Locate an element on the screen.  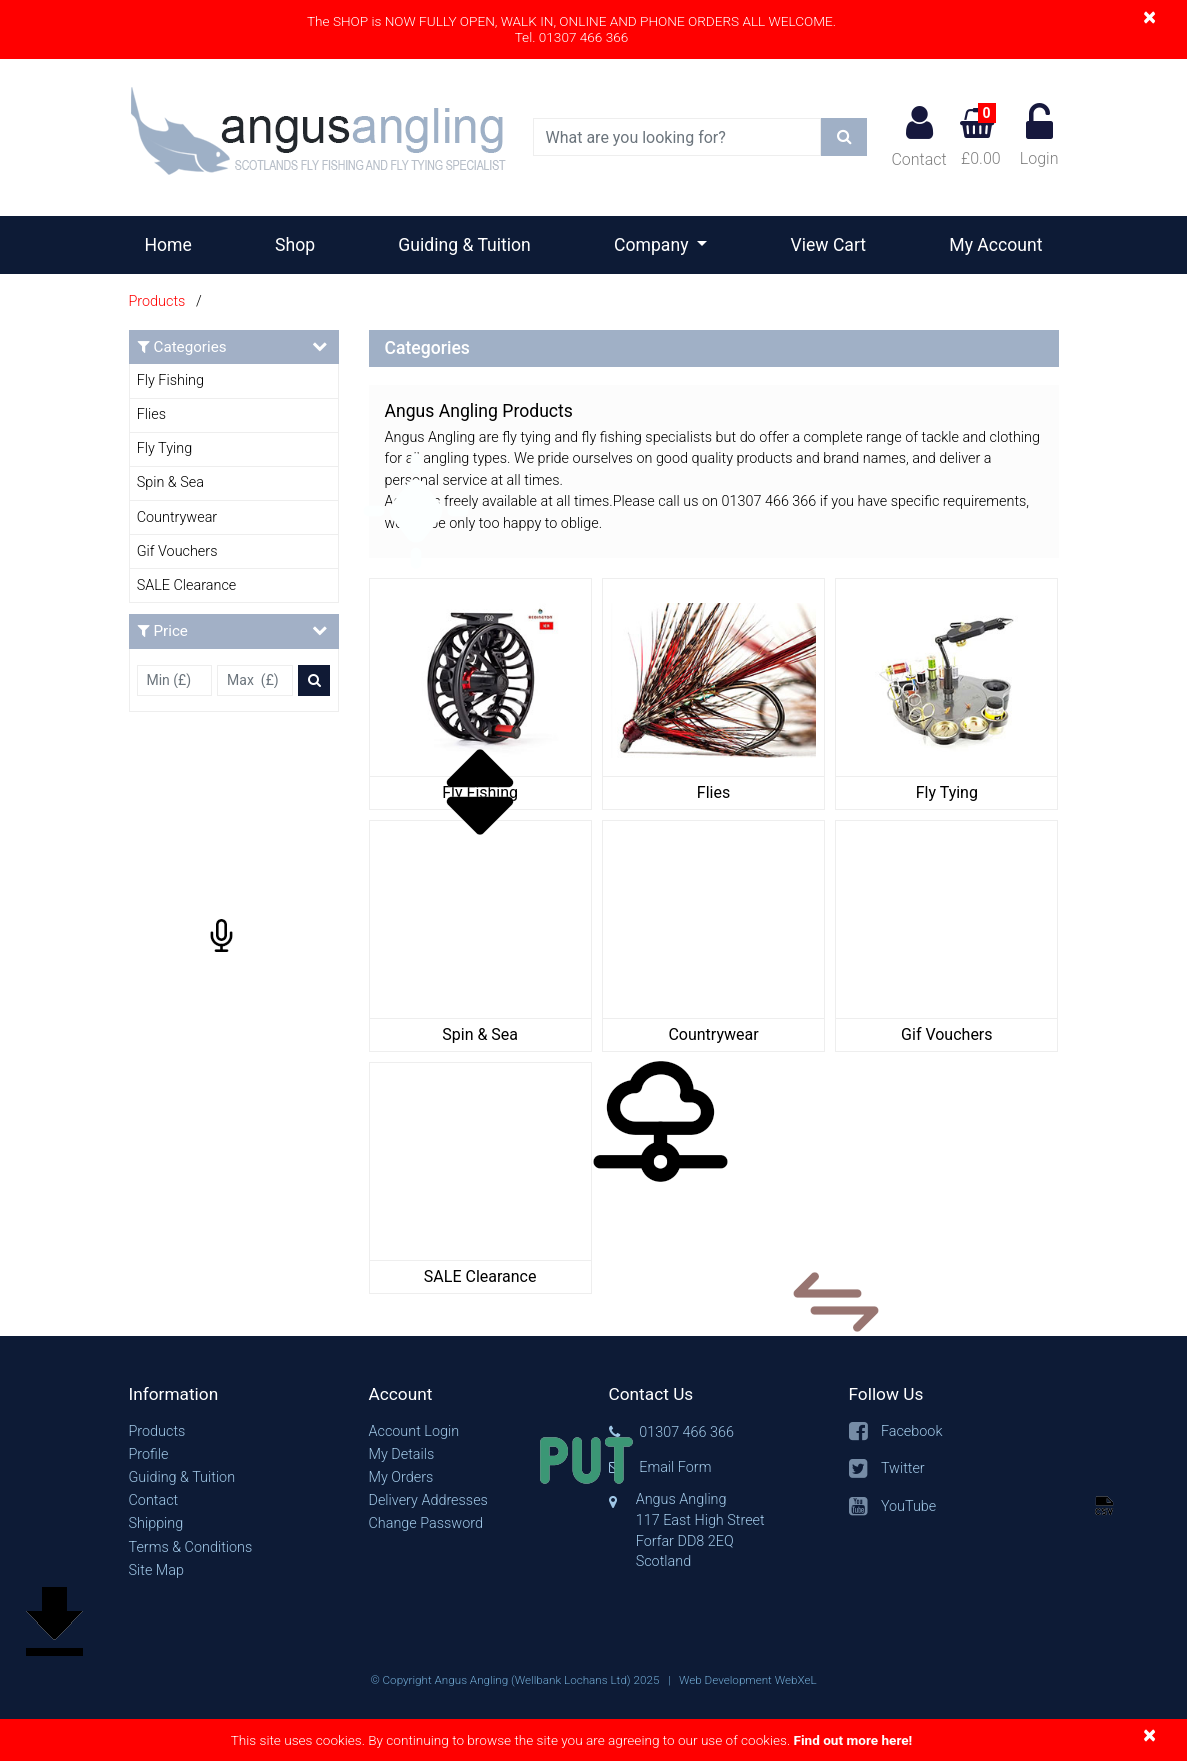
open or view a CSV file is located at coordinates (1104, 1506).